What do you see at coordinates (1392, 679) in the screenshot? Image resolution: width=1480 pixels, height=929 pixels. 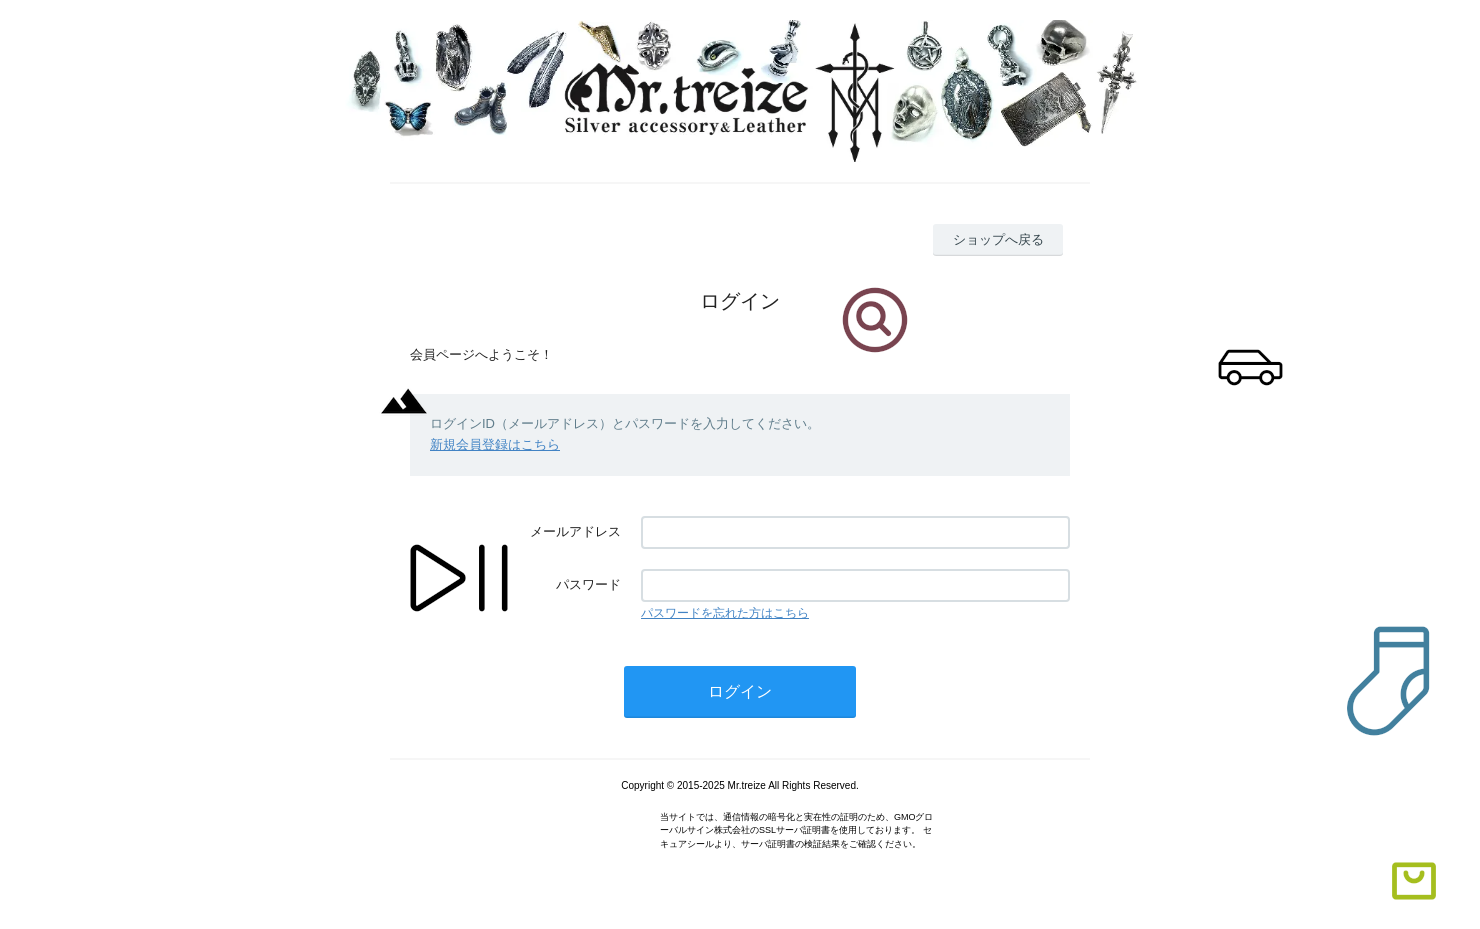 I see `browse clothing or apparel items` at bounding box center [1392, 679].